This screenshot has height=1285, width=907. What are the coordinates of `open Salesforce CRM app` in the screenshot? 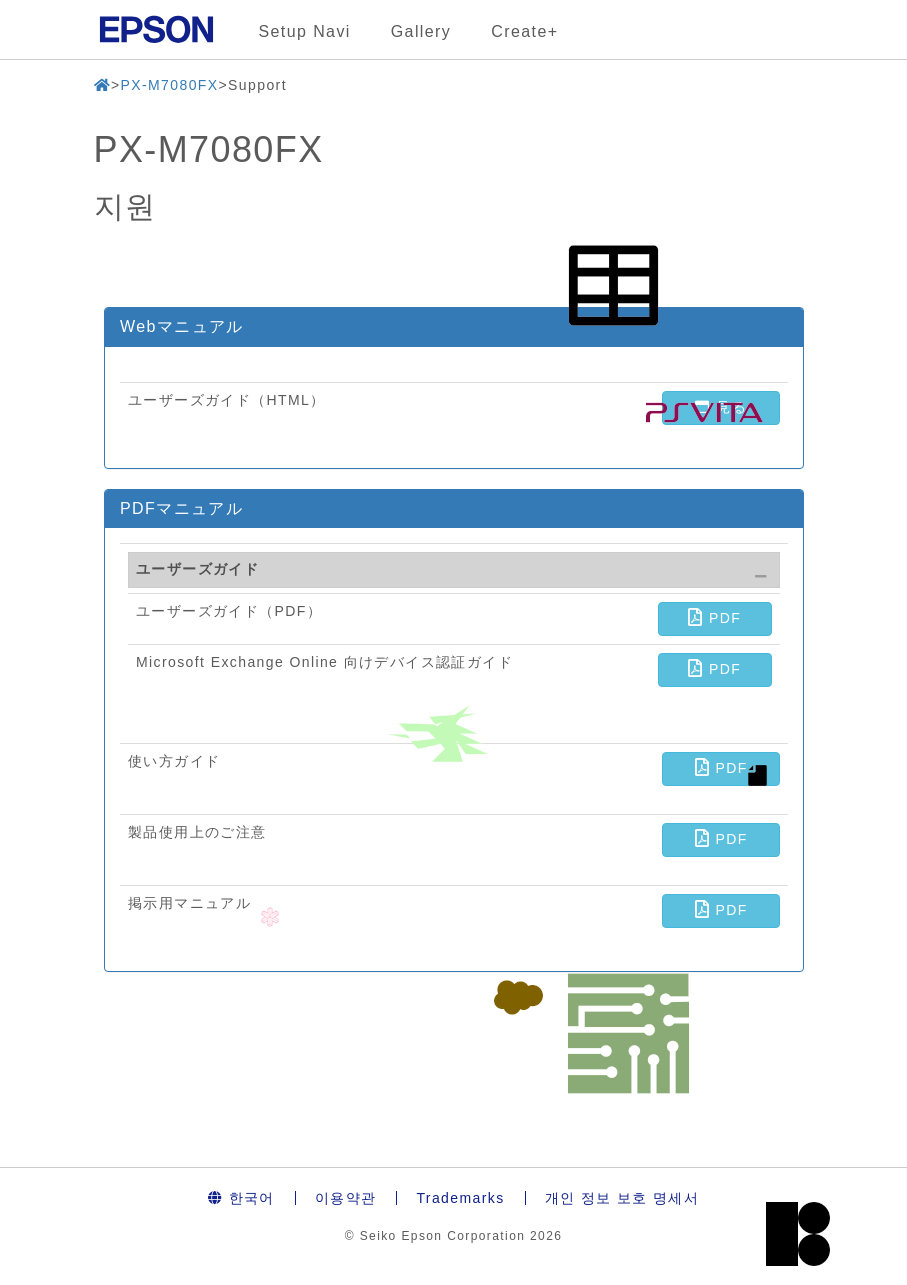 It's located at (518, 997).